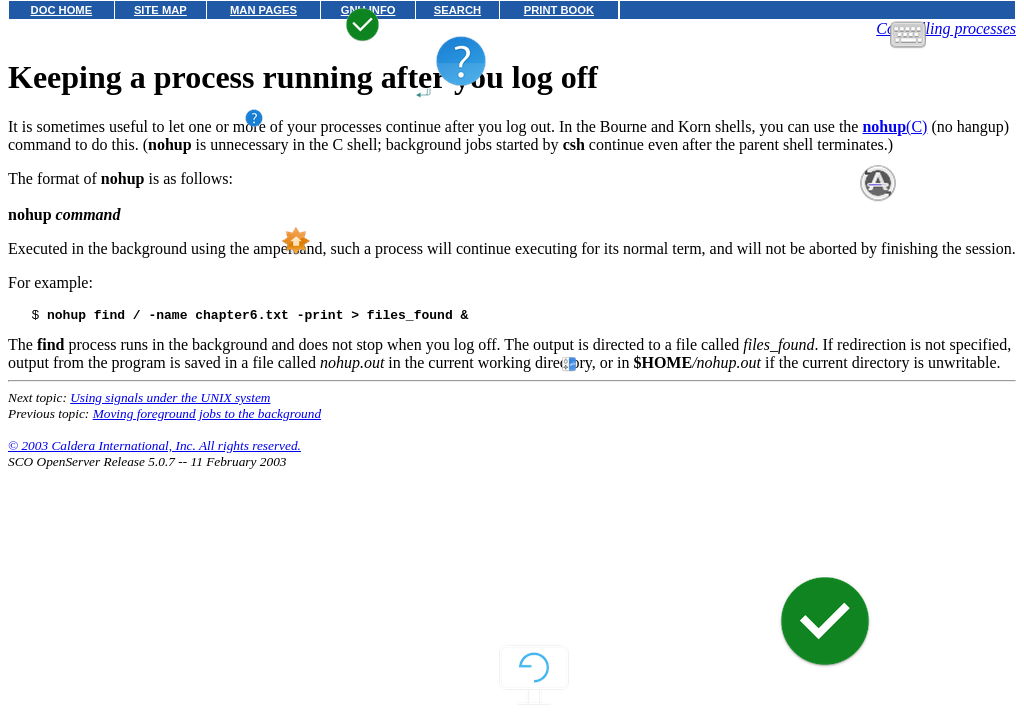 The image size is (1024, 720). Describe the element at coordinates (254, 118) in the screenshot. I see `indicates help or additional information is available` at that location.